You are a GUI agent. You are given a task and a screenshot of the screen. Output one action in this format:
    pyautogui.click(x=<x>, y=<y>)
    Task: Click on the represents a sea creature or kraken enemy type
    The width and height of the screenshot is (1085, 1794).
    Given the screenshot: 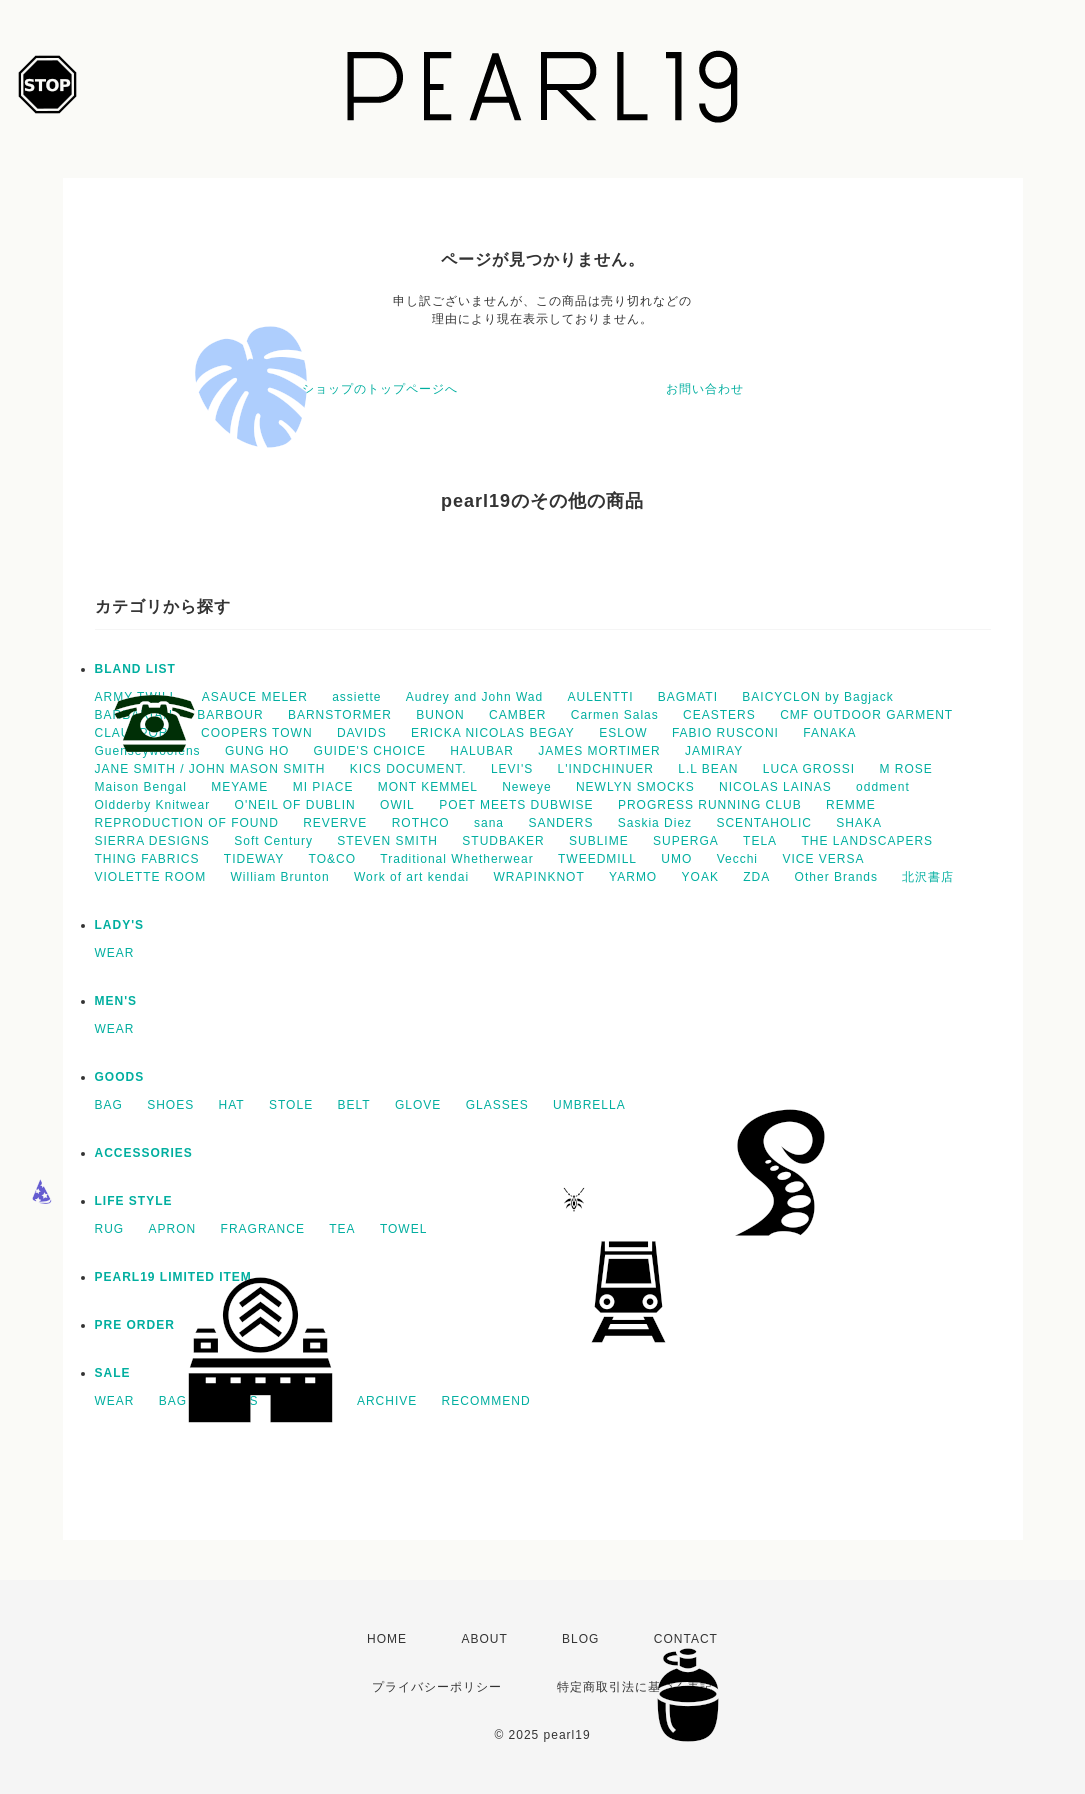 What is the action you would take?
    pyautogui.click(x=779, y=1174)
    